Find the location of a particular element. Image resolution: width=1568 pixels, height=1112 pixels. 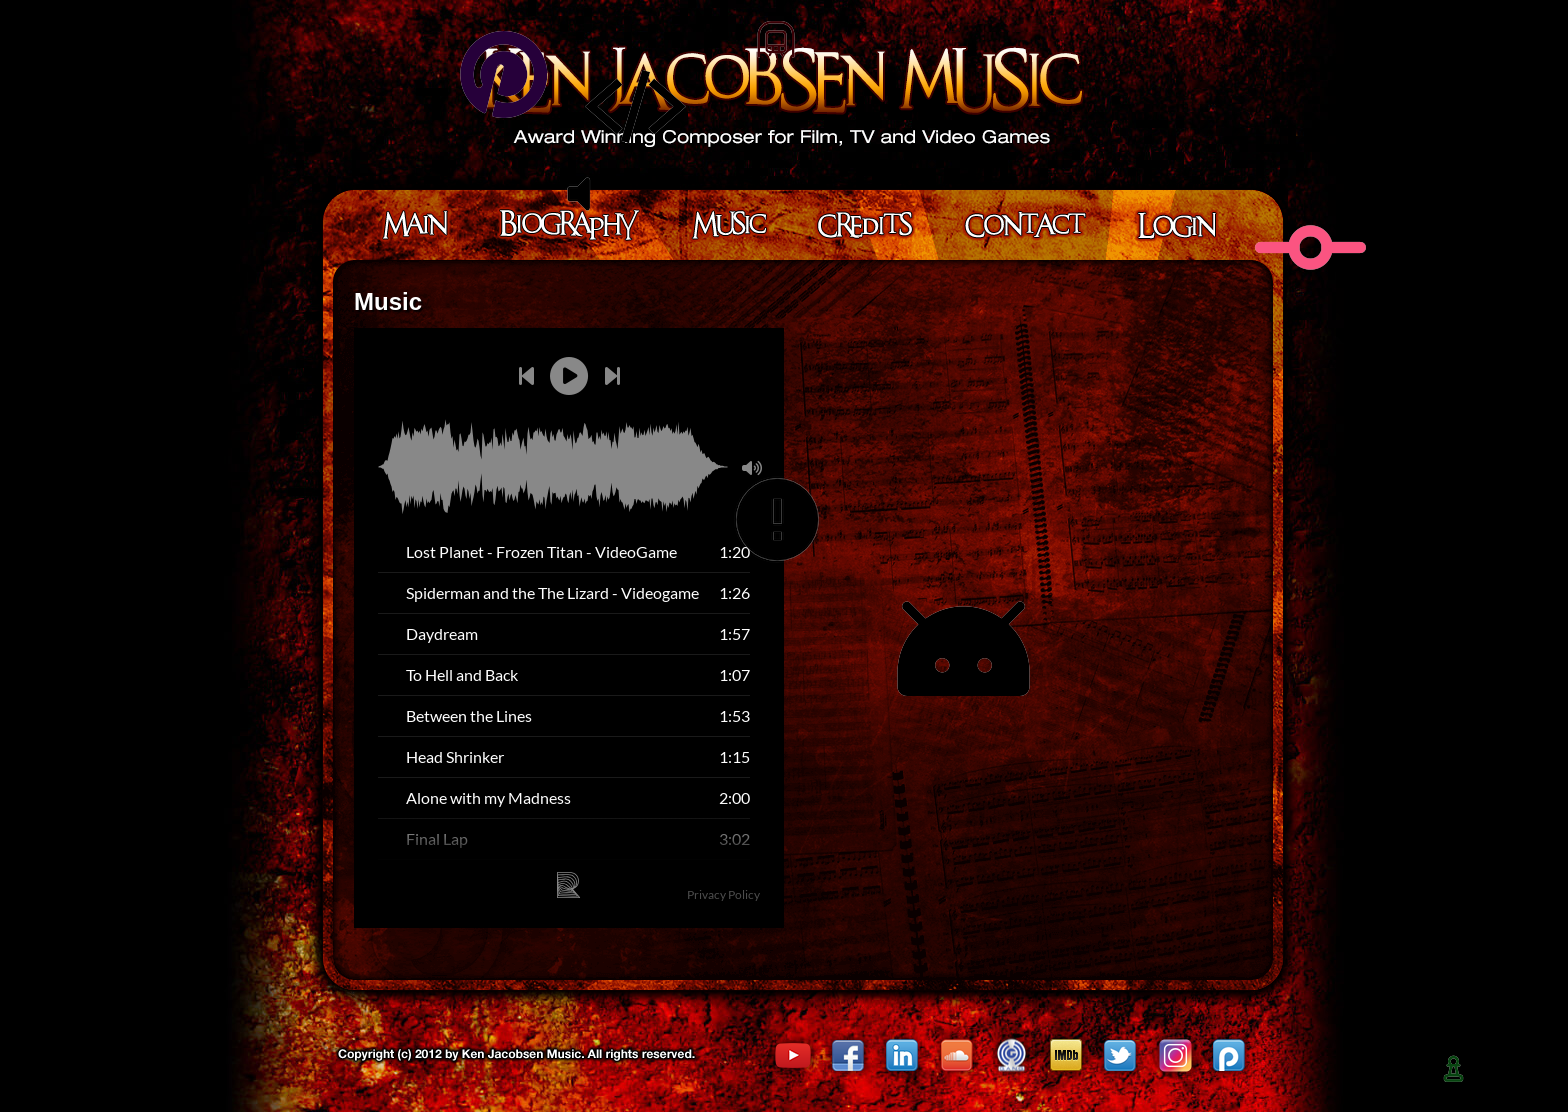

open Pinterest app is located at coordinates (500, 74).